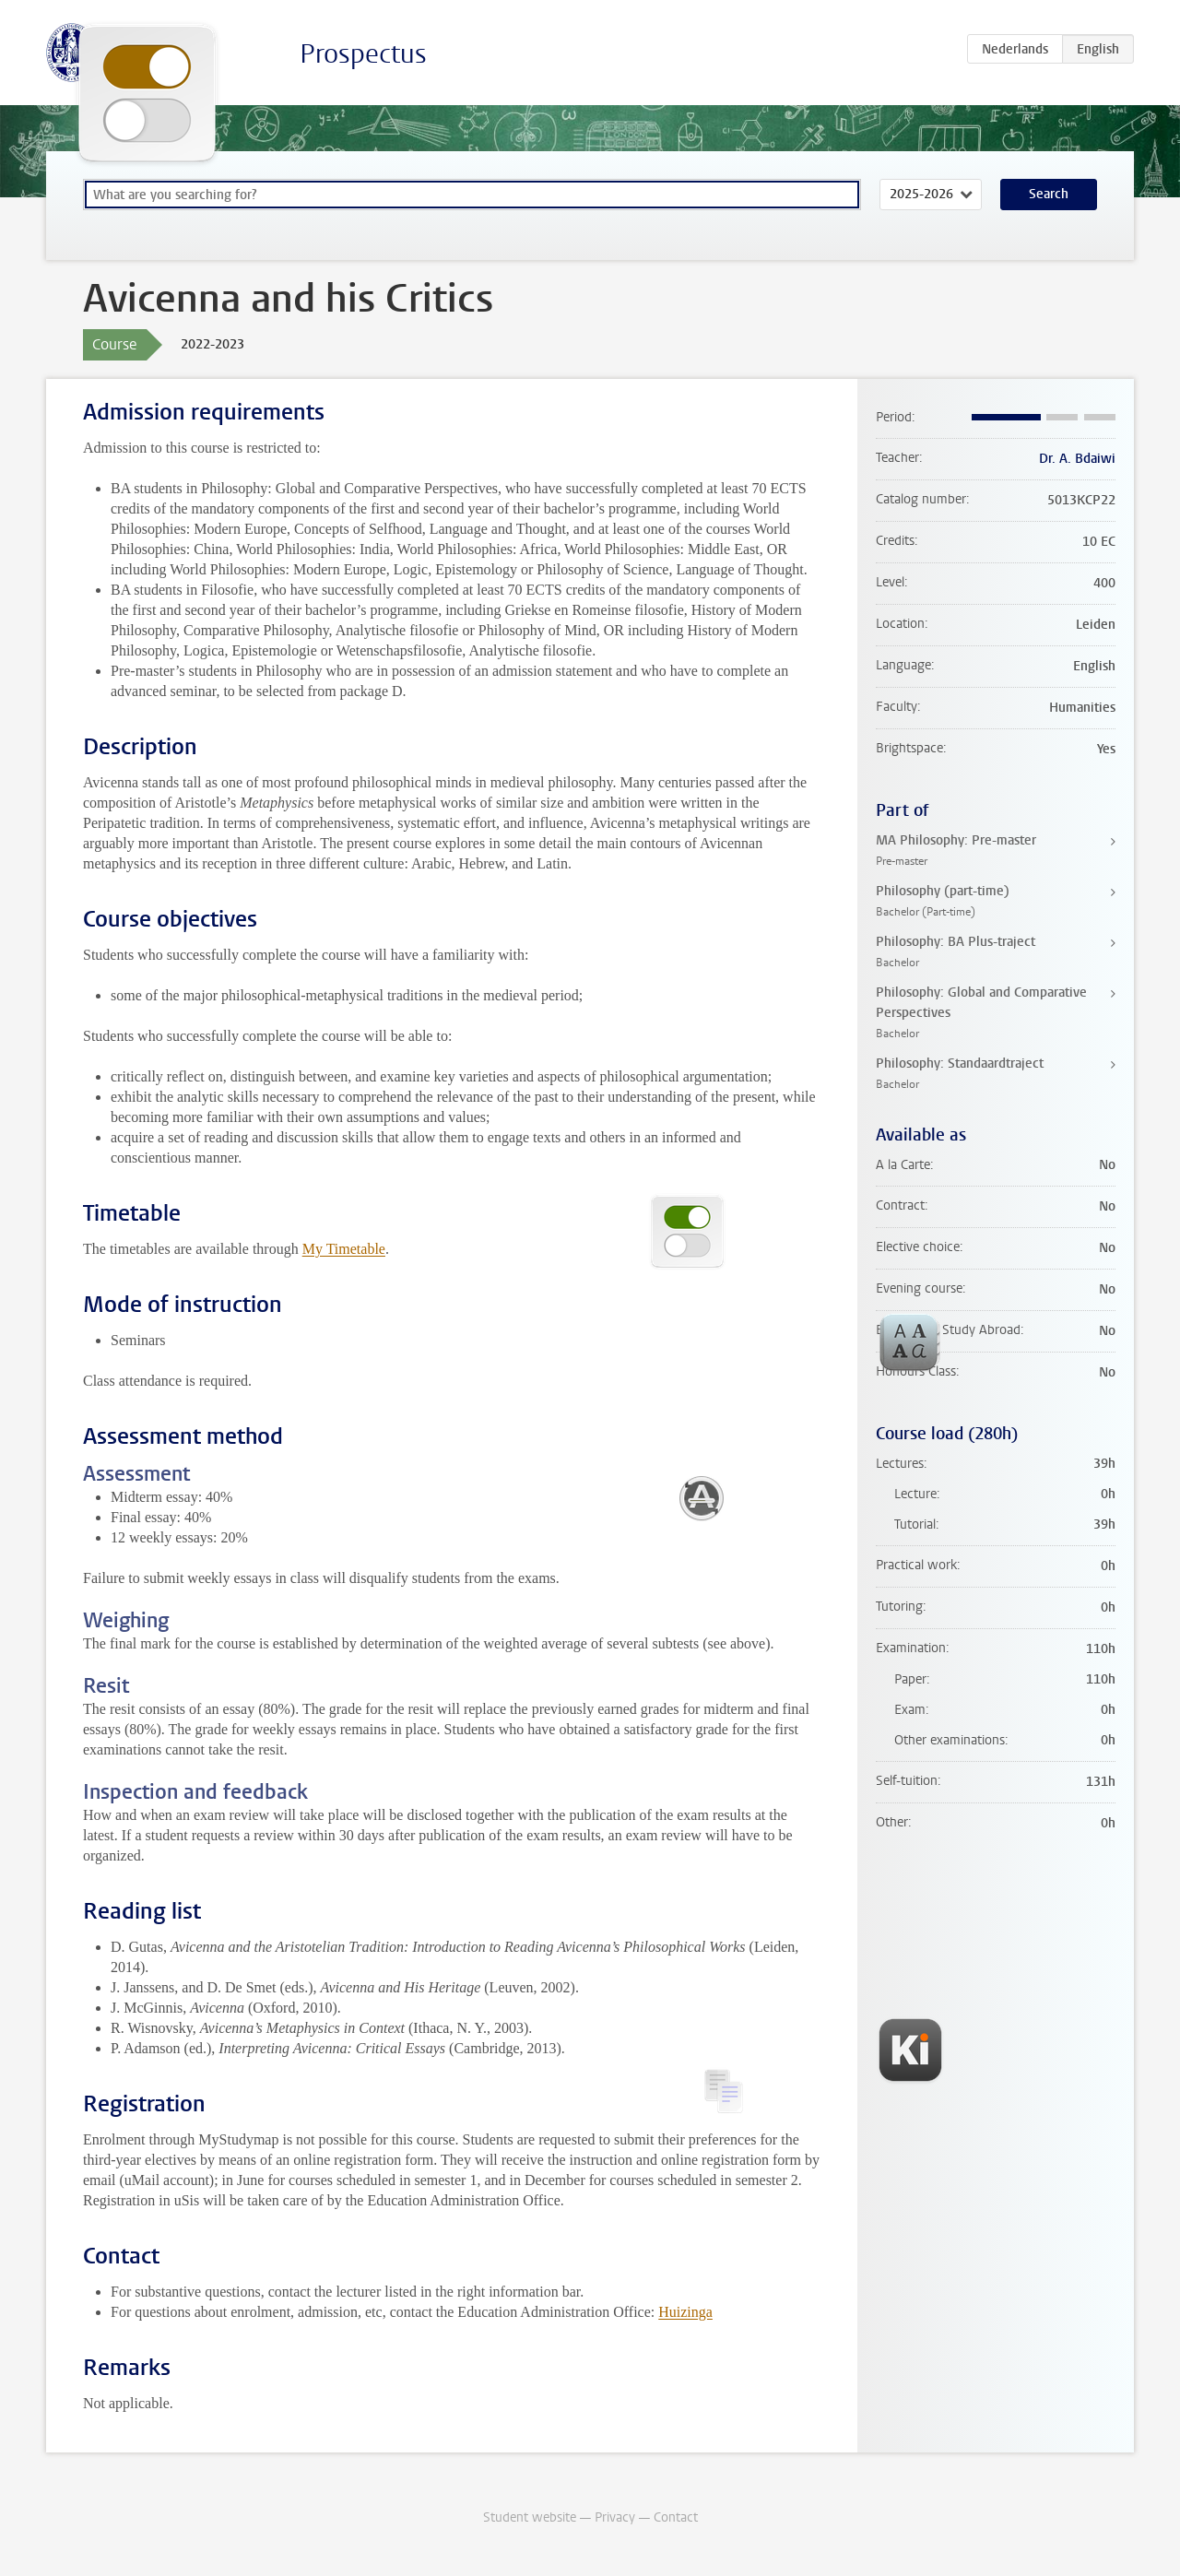 Image resolution: width=1180 pixels, height=2576 pixels. I want to click on open system settings or preferences, so click(147, 93).